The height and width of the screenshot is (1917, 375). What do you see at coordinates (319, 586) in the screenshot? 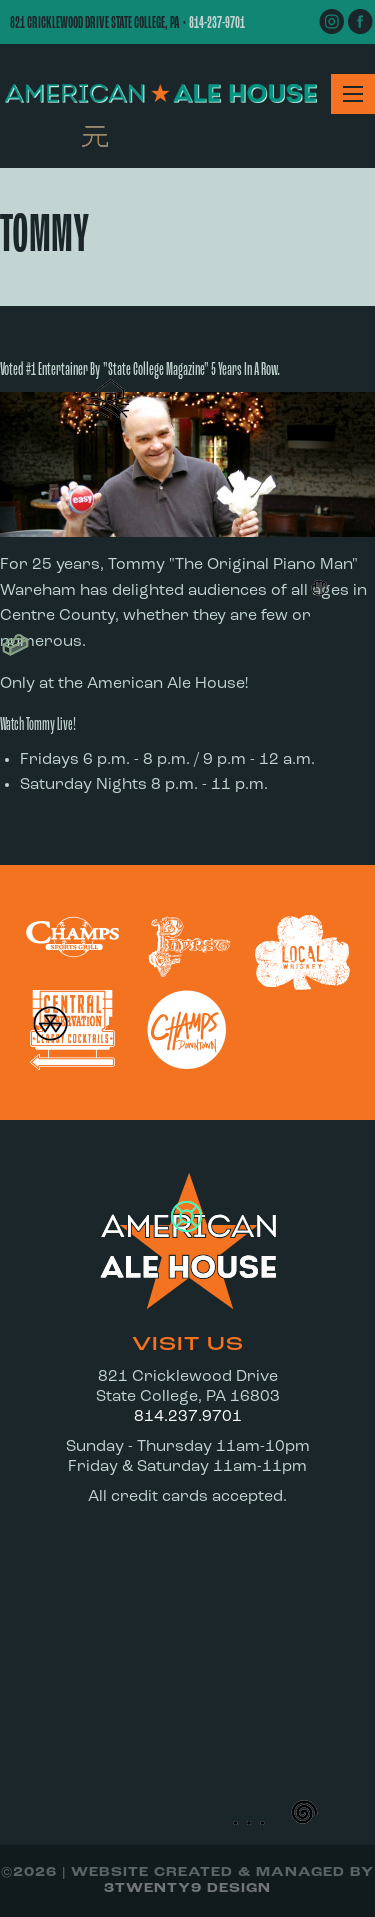
I see `drag to reposition an element` at bounding box center [319, 586].